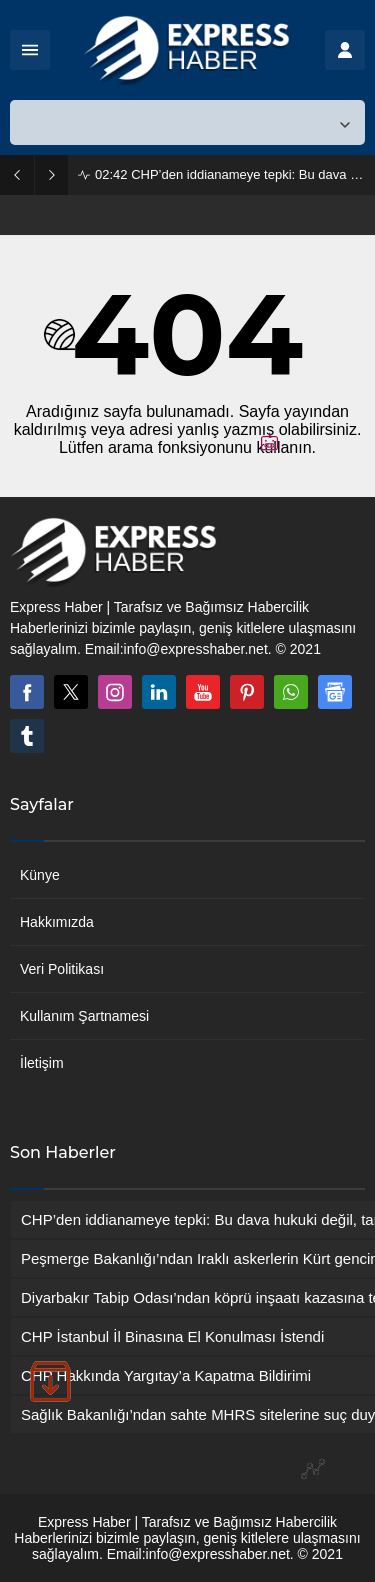 The width and height of the screenshot is (375, 1582). Describe the element at coordinates (269, 442) in the screenshot. I see `access AI assistant or chatbot` at that location.